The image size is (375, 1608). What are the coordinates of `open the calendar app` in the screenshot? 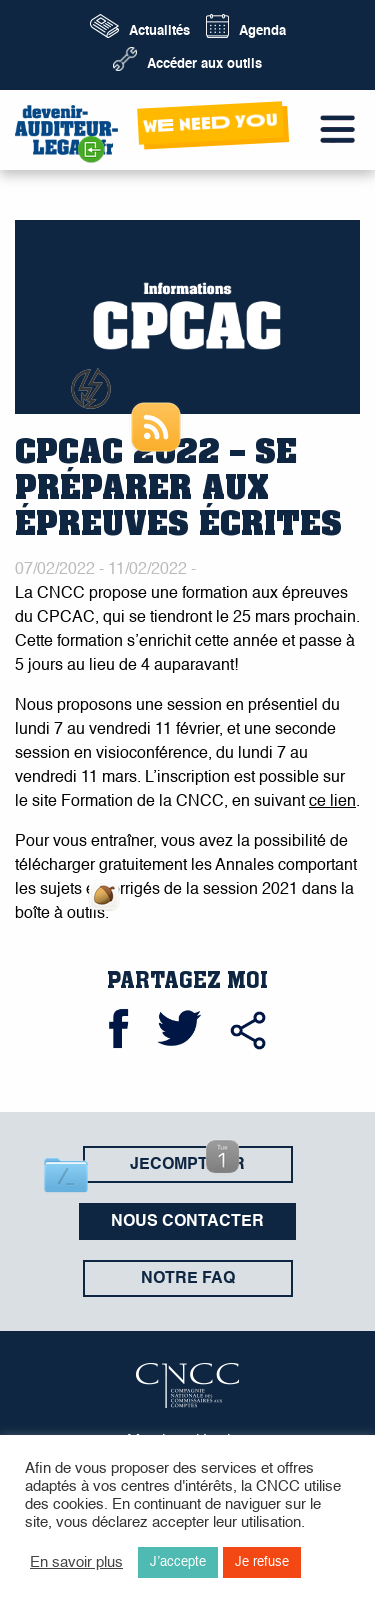 It's located at (222, 1156).